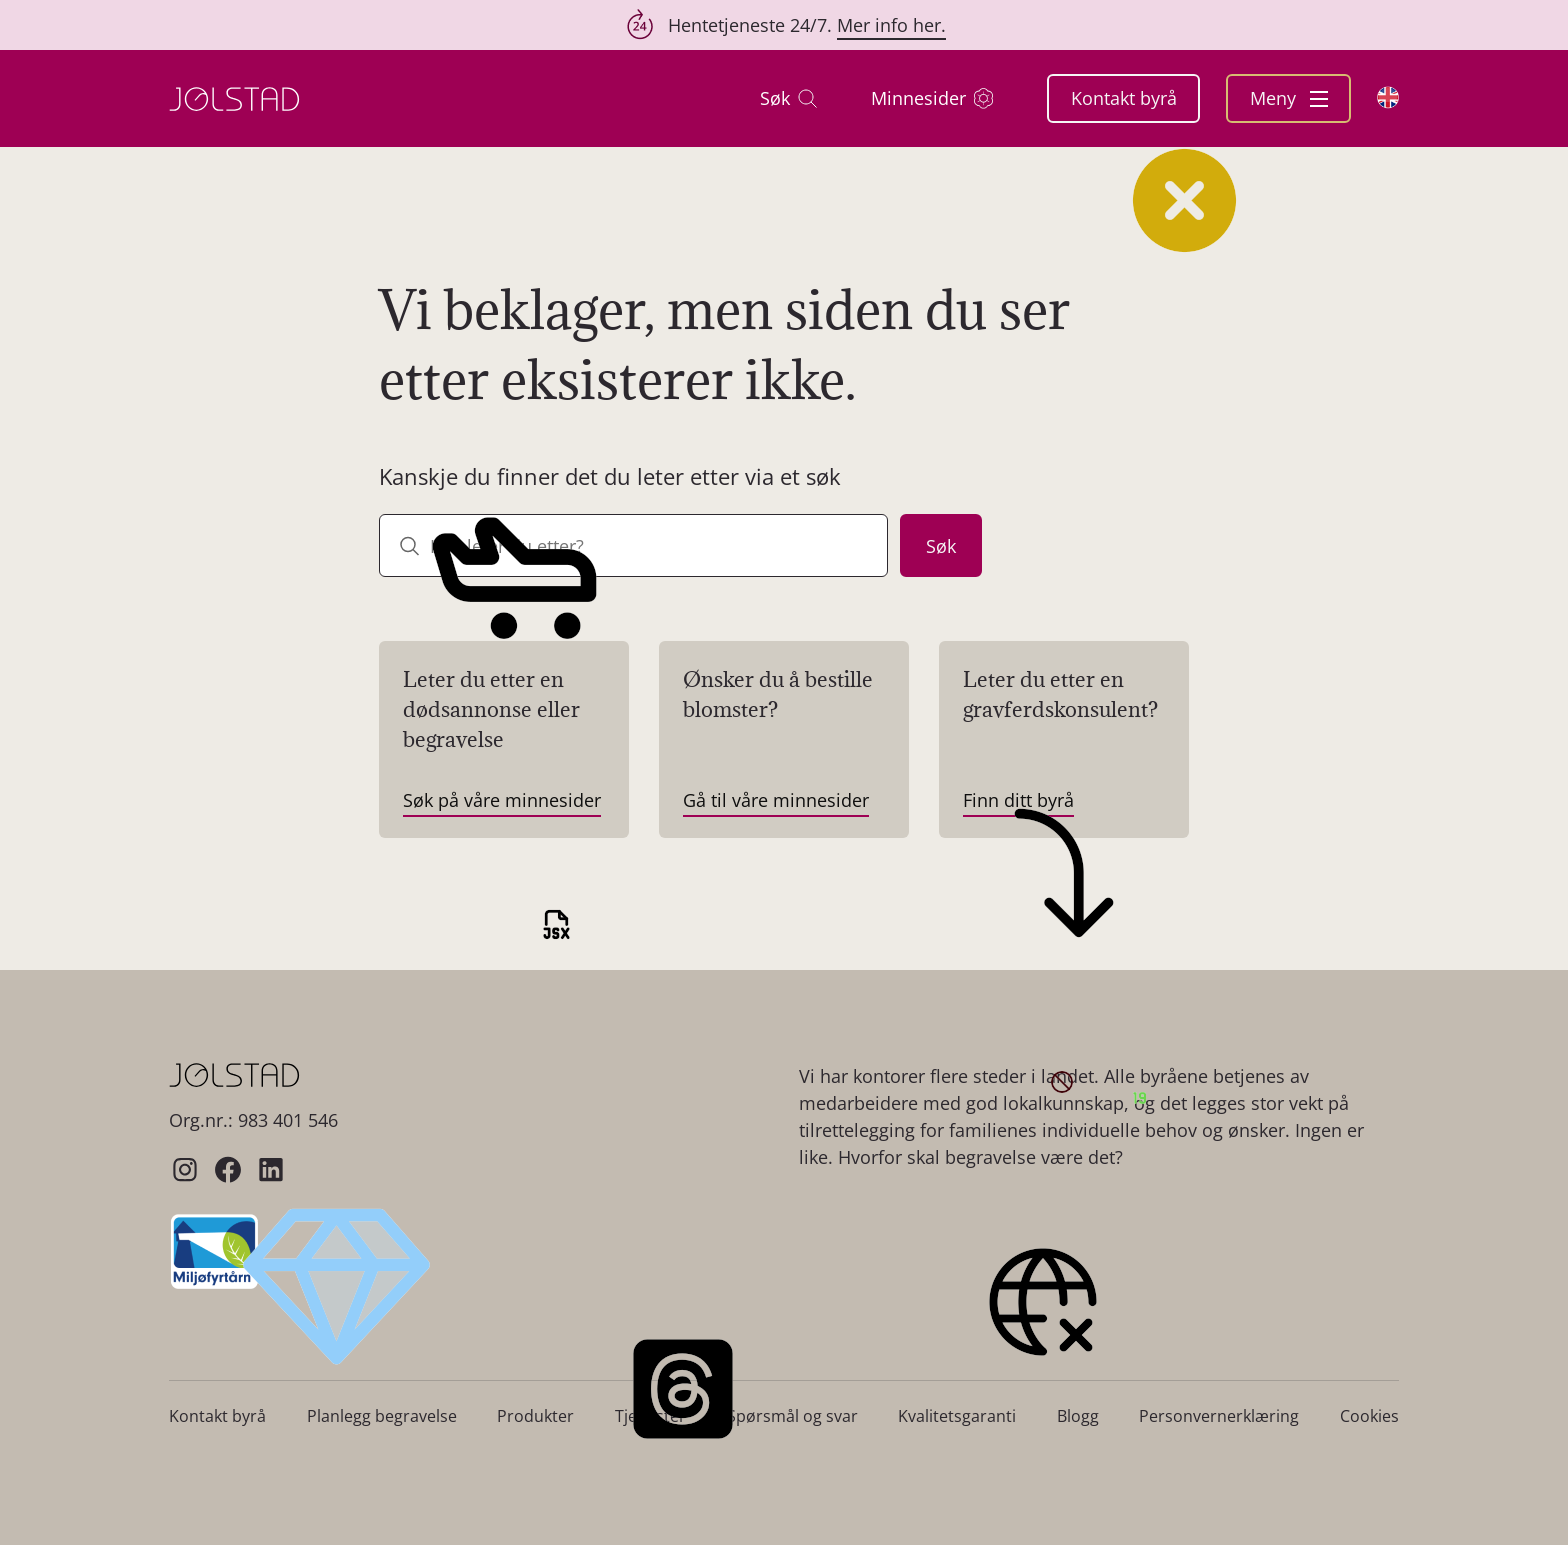 Image resolution: width=1568 pixels, height=1545 pixels. What do you see at coordinates (1139, 1098) in the screenshot?
I see `indicates 19 items or notifications` at bounding box center [1139, 1098].